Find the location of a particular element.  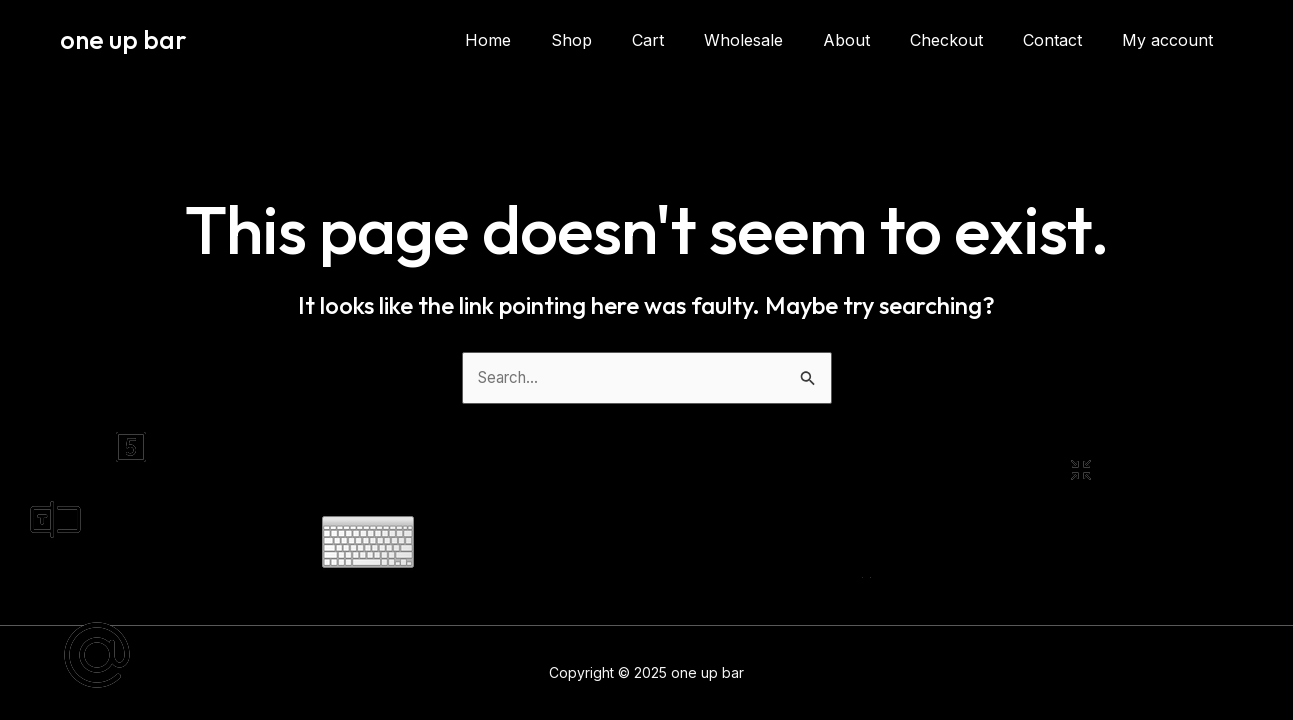

mention a user in a post or comment is located at coordinates (97, 655).